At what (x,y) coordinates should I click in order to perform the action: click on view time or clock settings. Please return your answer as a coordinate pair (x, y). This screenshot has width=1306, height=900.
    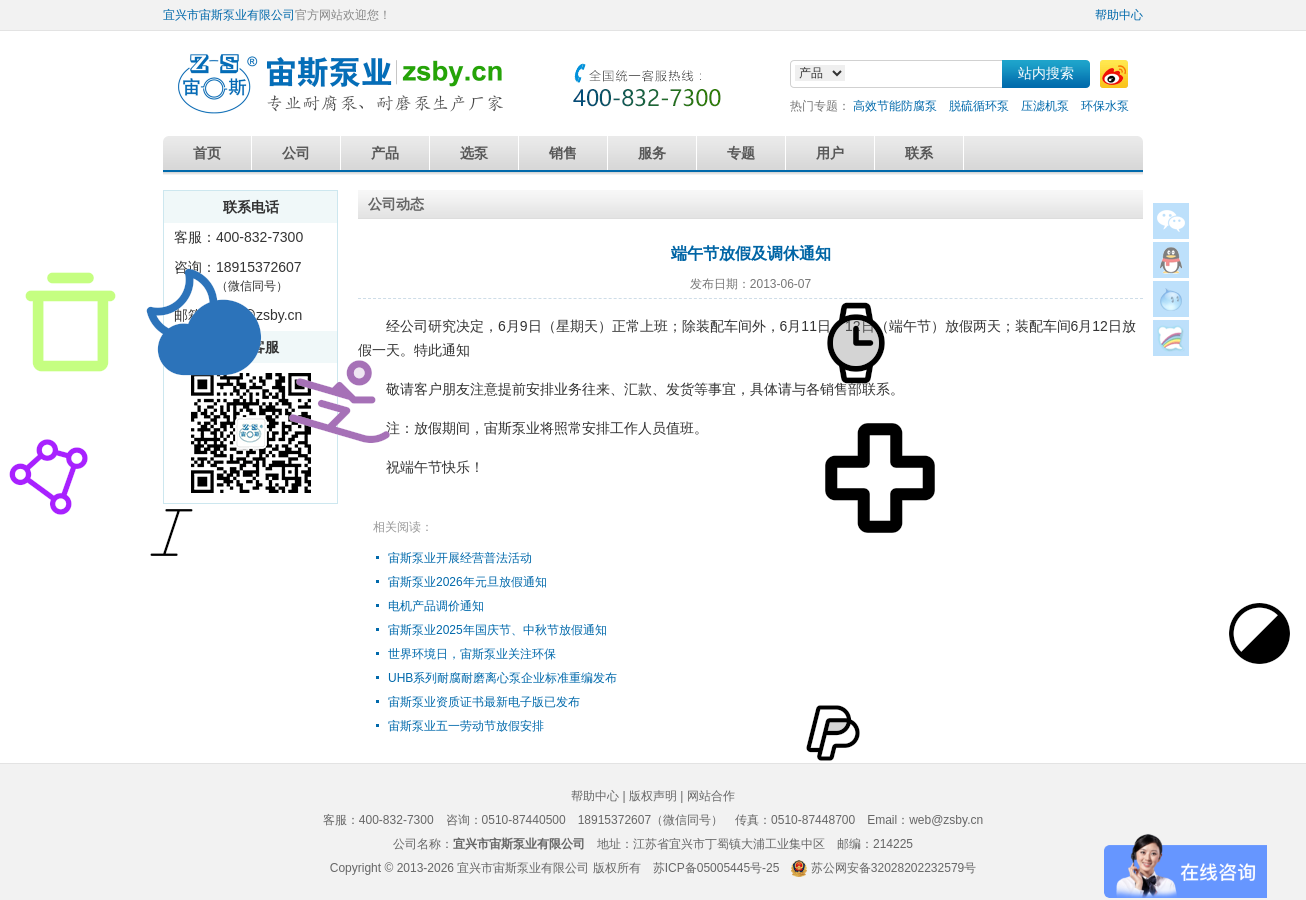
    Looking at the image, I should click on (856, 343).